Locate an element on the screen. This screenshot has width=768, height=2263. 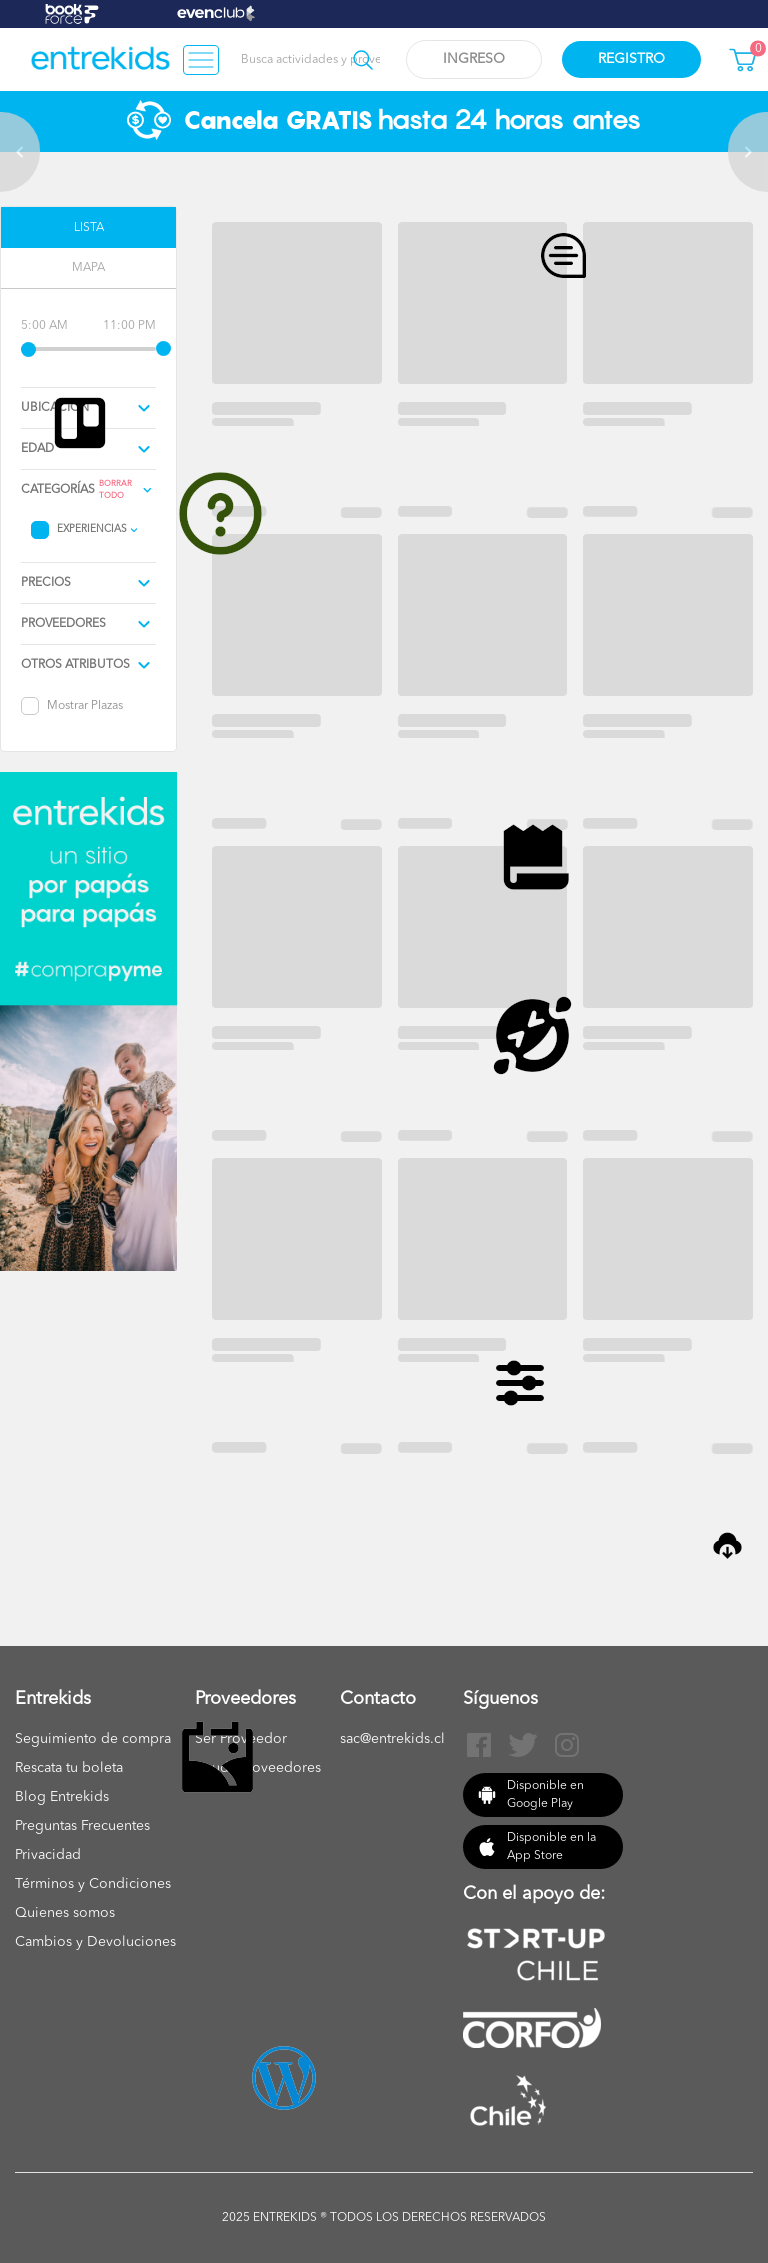
wordpress logo is located at coordinates (284, 2078).